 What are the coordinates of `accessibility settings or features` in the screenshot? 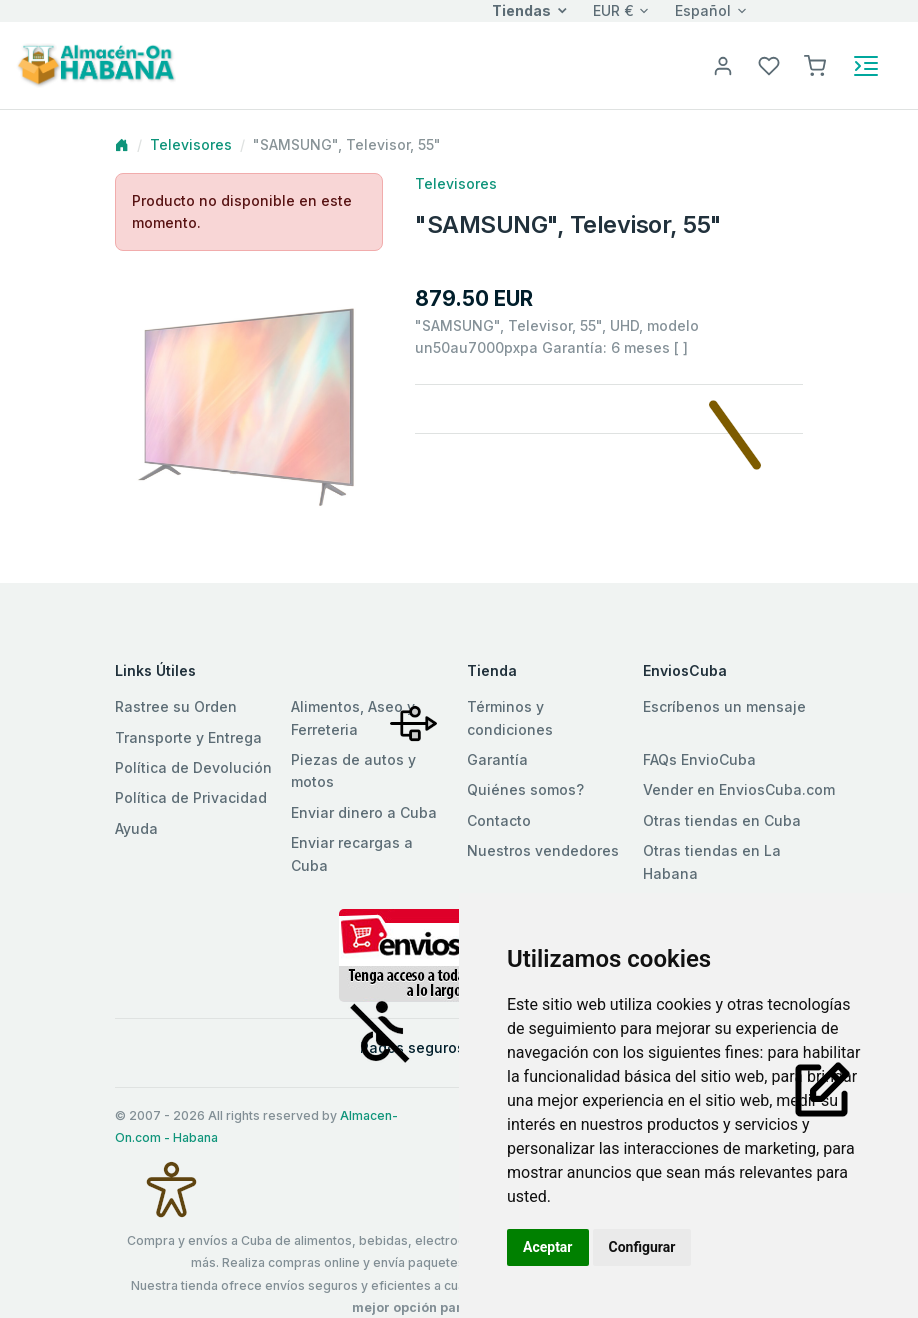 It's located at (171, 1190).